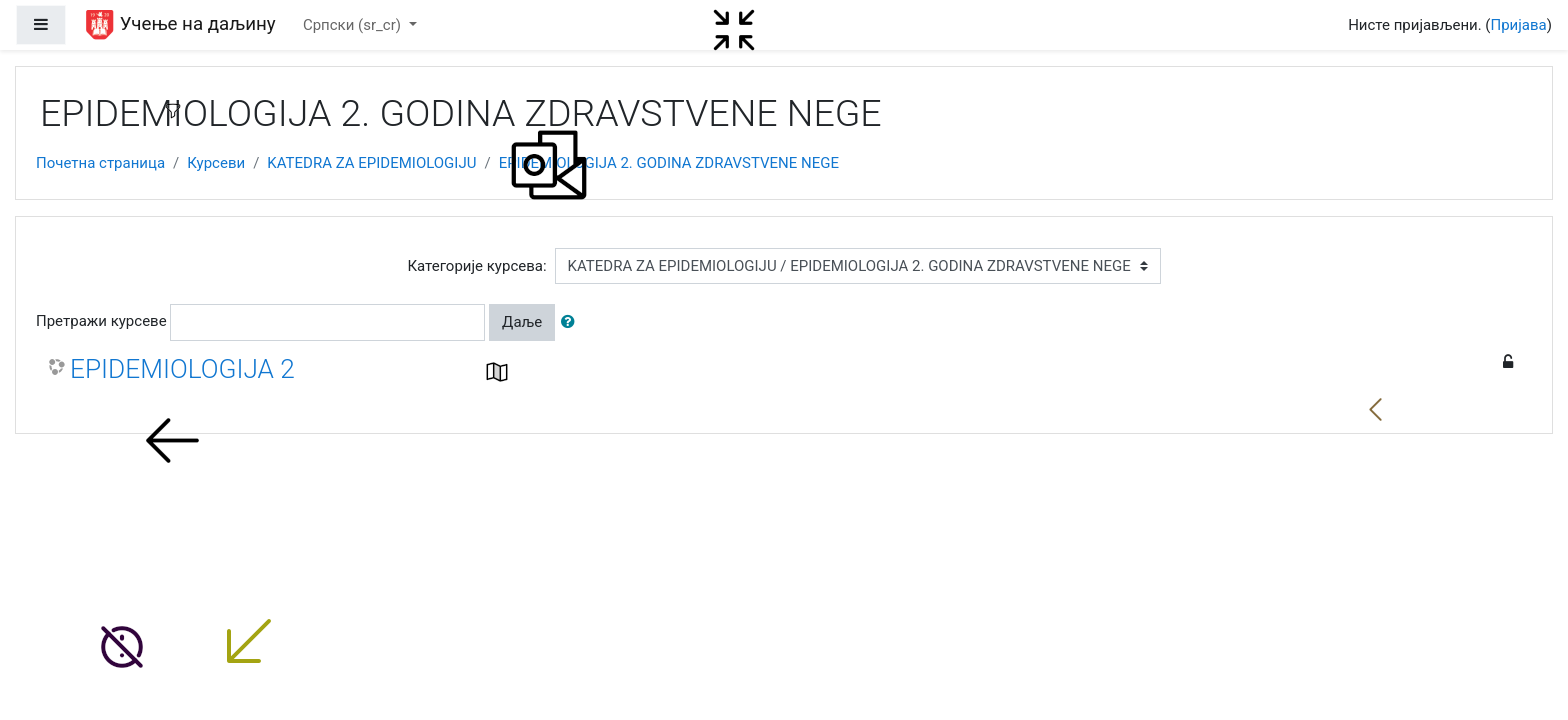 This screenshot has width=1568, height=720. I want to click on disable or mute alerts, so click(122, 647).